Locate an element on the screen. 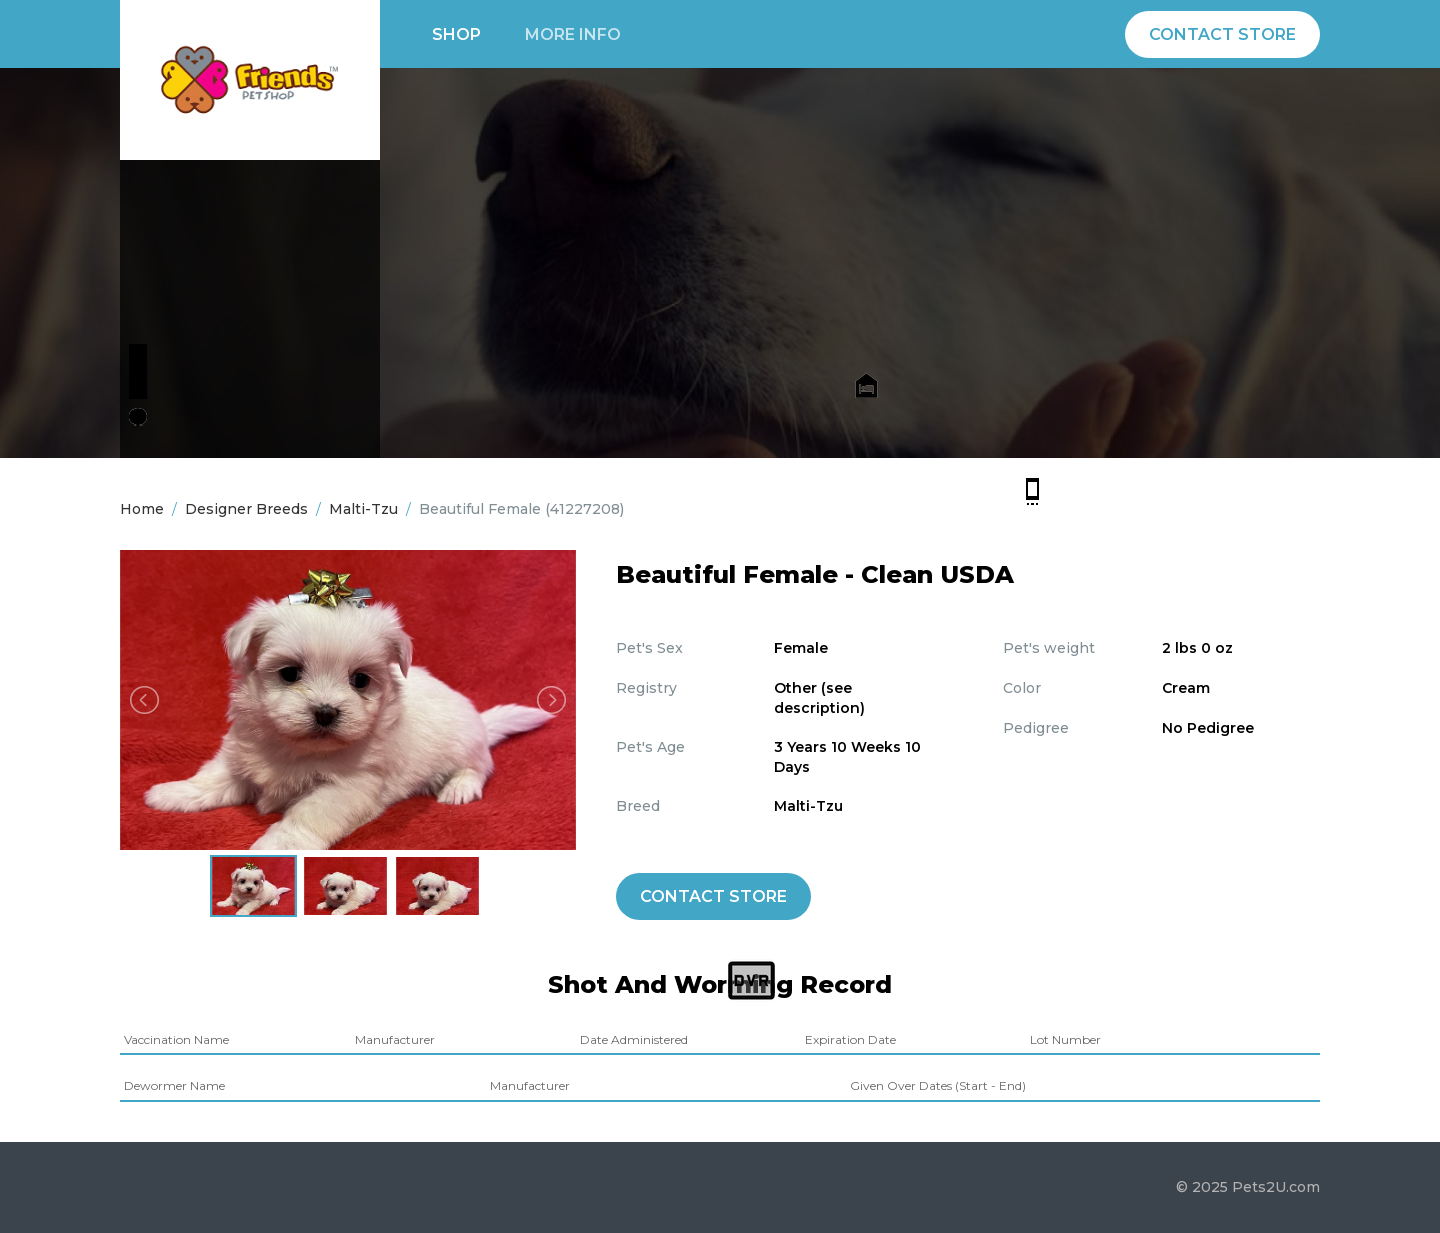 The width and height of the screenshot is (1440, 1233). find nearby overnight shelters is located at coordinates (866, 385).